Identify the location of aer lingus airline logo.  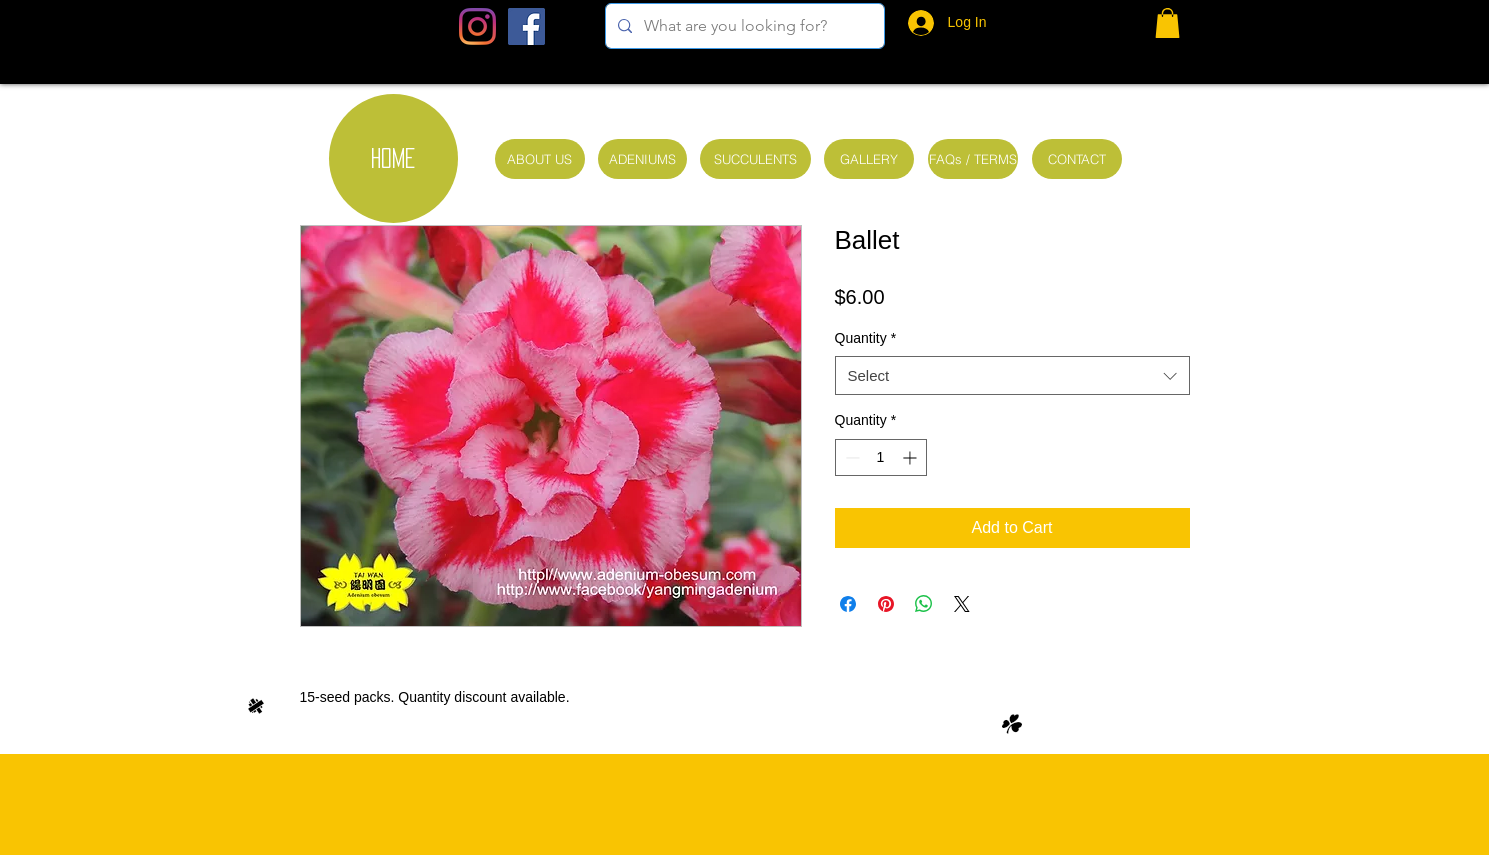
(1012, 724).